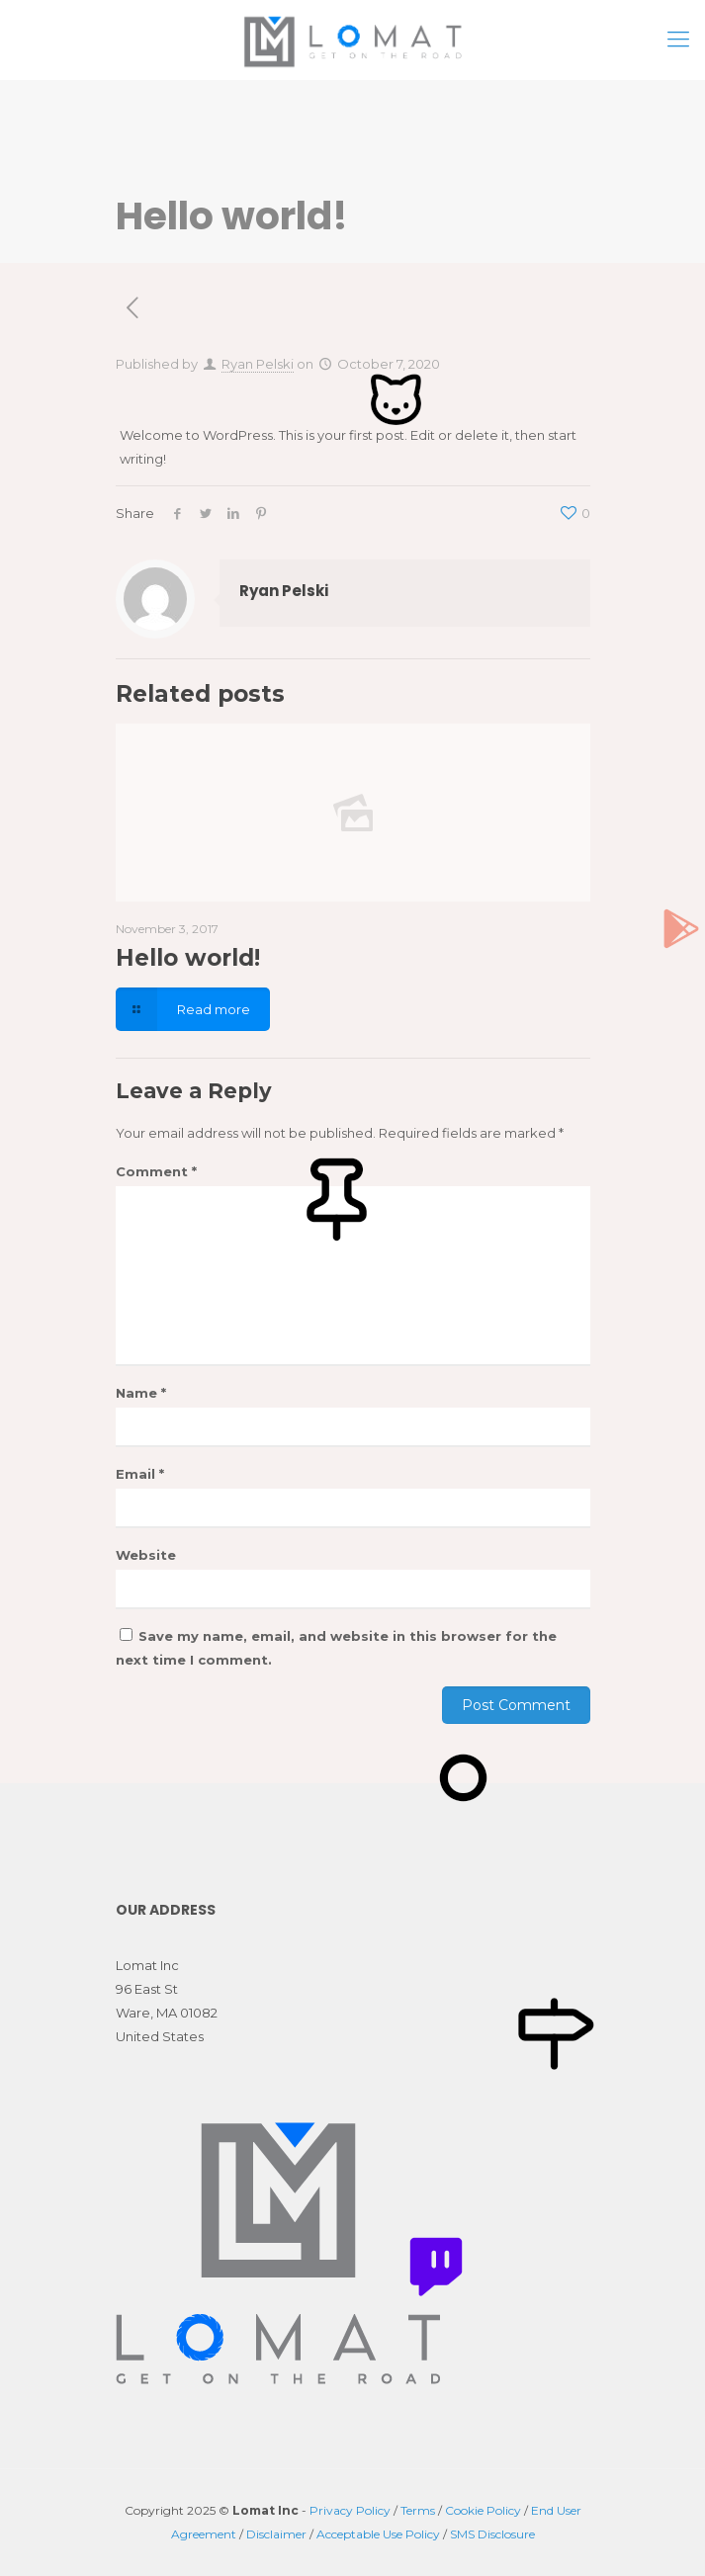 The height and width of the screenshot is (2576, 705). What do you see at coordinates (554, 2033) in the screenshot?
I see `navigate to project milestones` at bounding box center [554, 2033].